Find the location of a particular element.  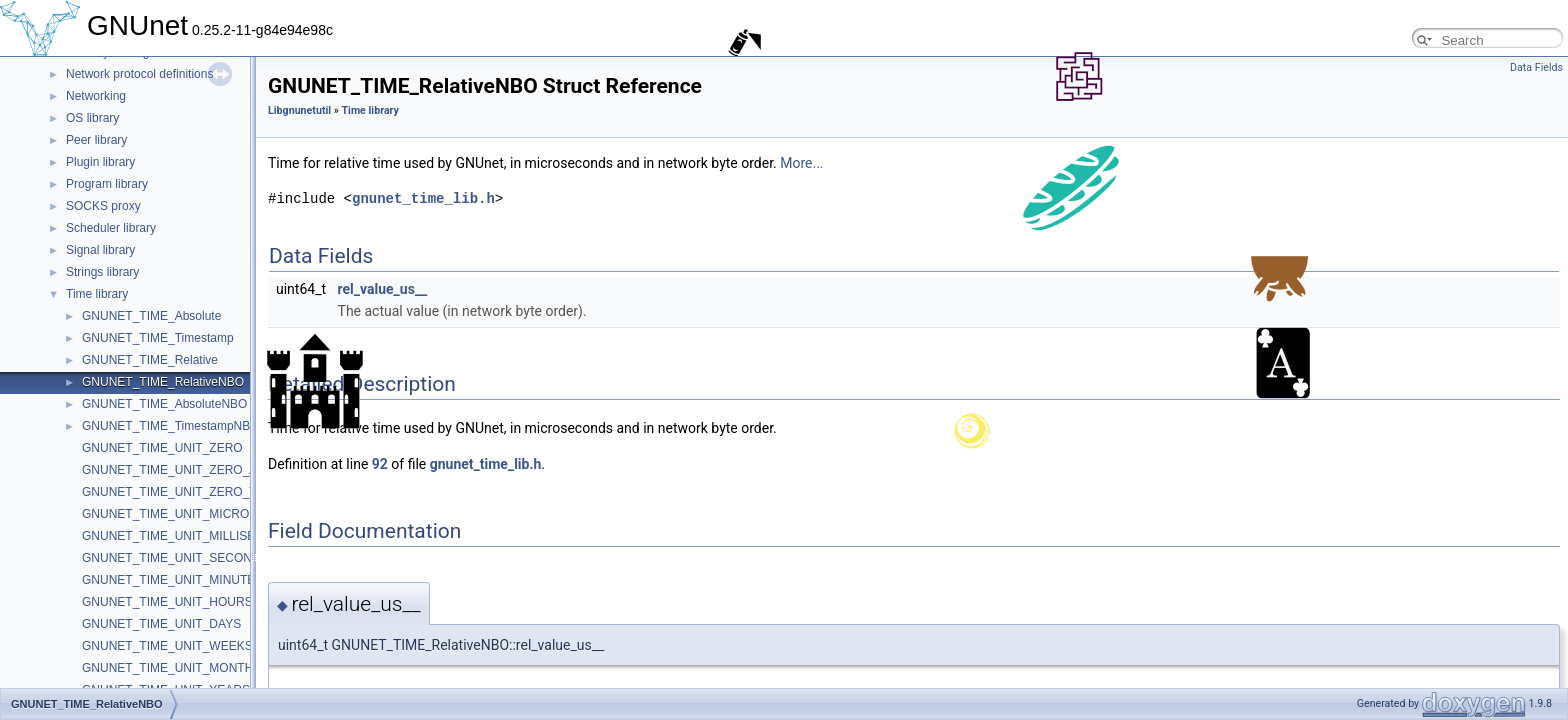

access food or dining options is located at coordinates (1071, 188).